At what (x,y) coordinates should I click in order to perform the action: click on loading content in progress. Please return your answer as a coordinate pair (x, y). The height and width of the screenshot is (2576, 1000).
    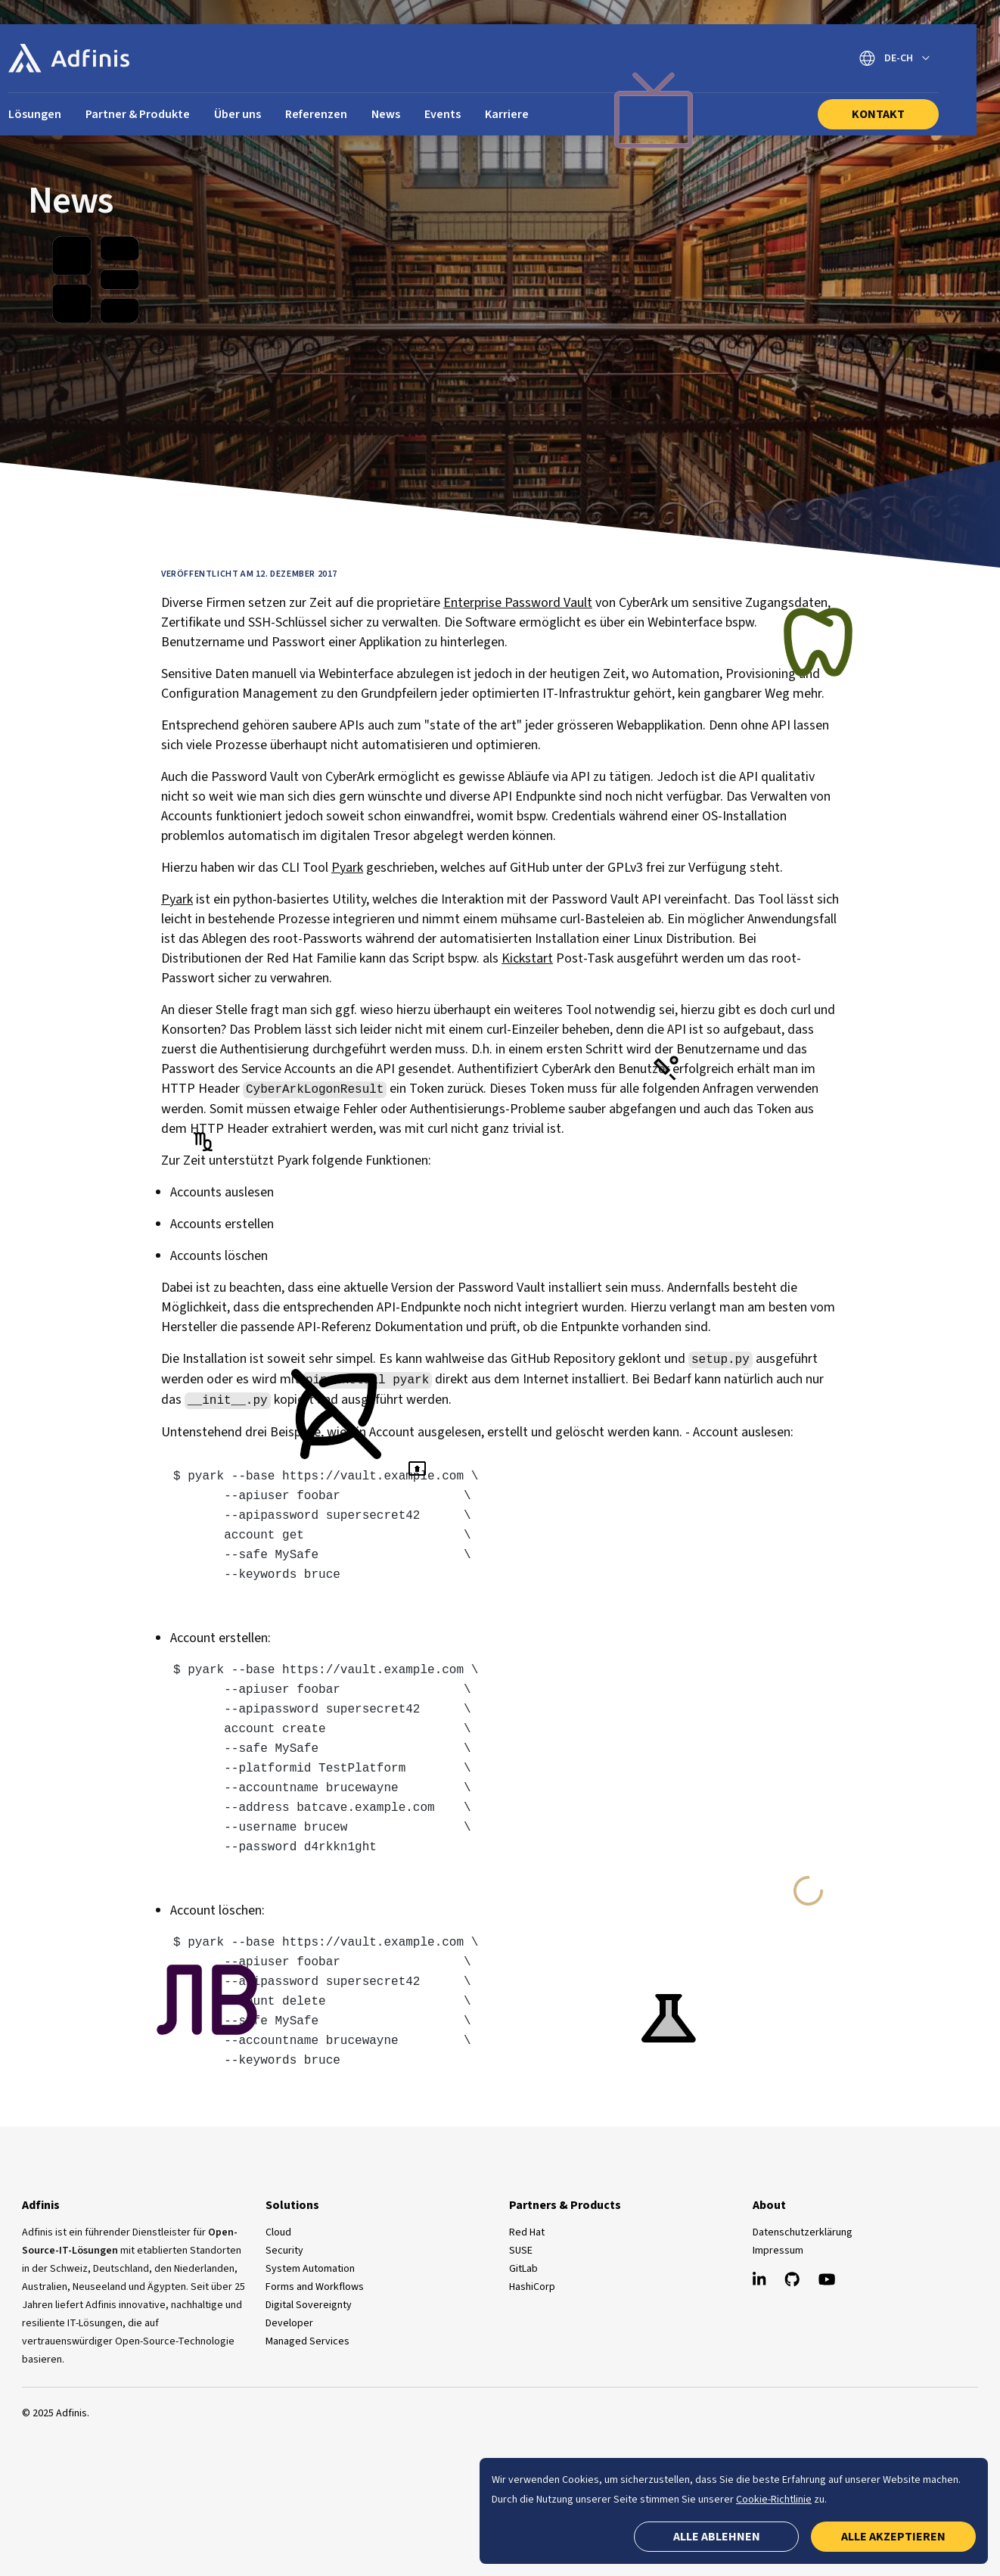
    Looking at the image, I should click on (808, 1890).